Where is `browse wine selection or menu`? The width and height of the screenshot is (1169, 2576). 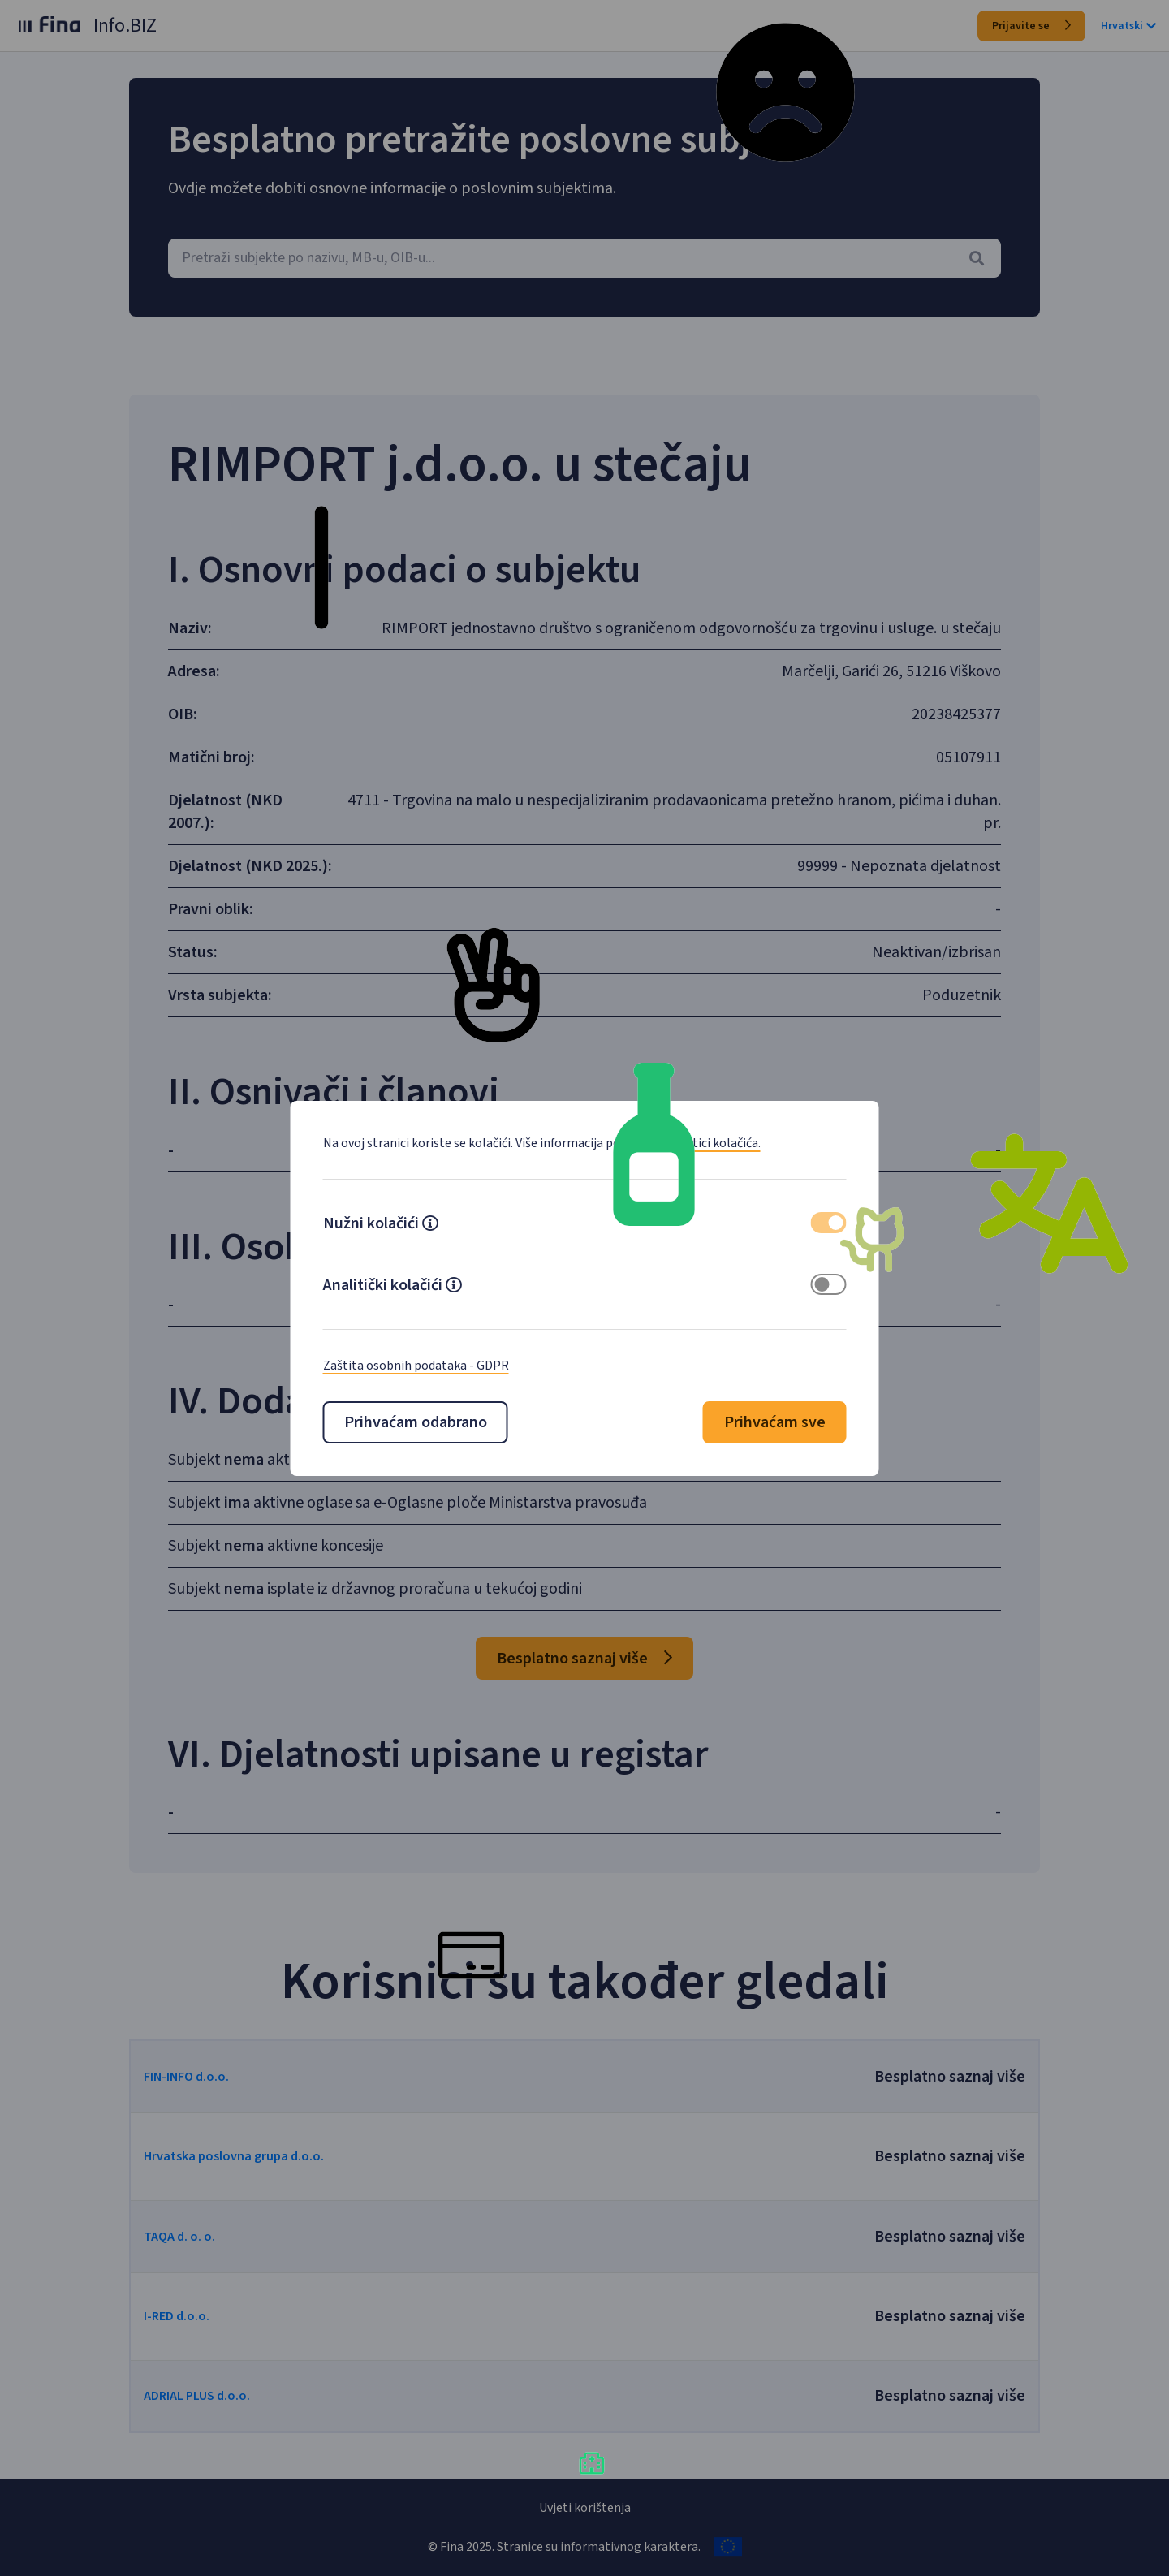
browse wine selection or menu is located at coordinates (654, 1144).